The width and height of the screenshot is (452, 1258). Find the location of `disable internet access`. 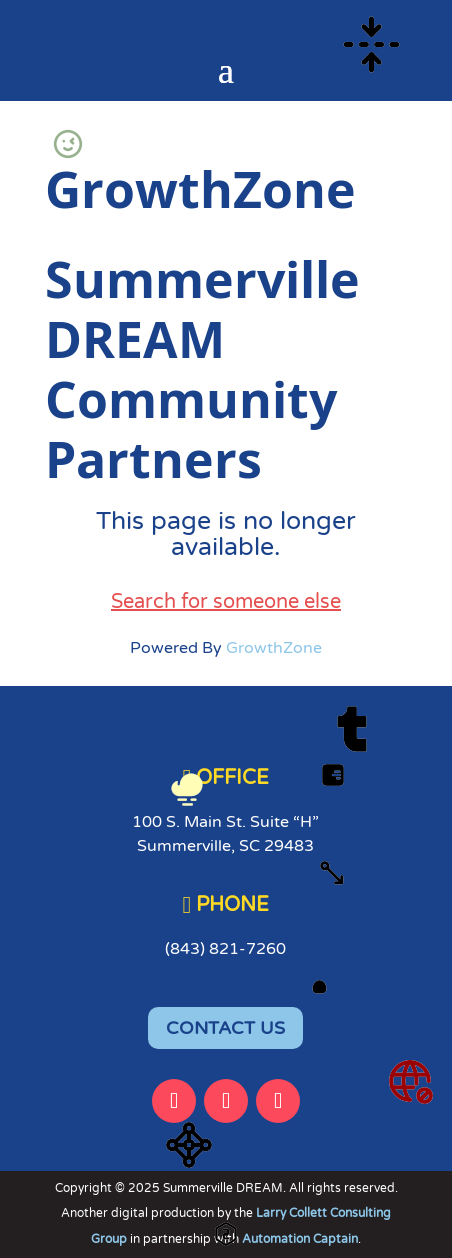

disable internet access is located at coordinates (410, 1081).